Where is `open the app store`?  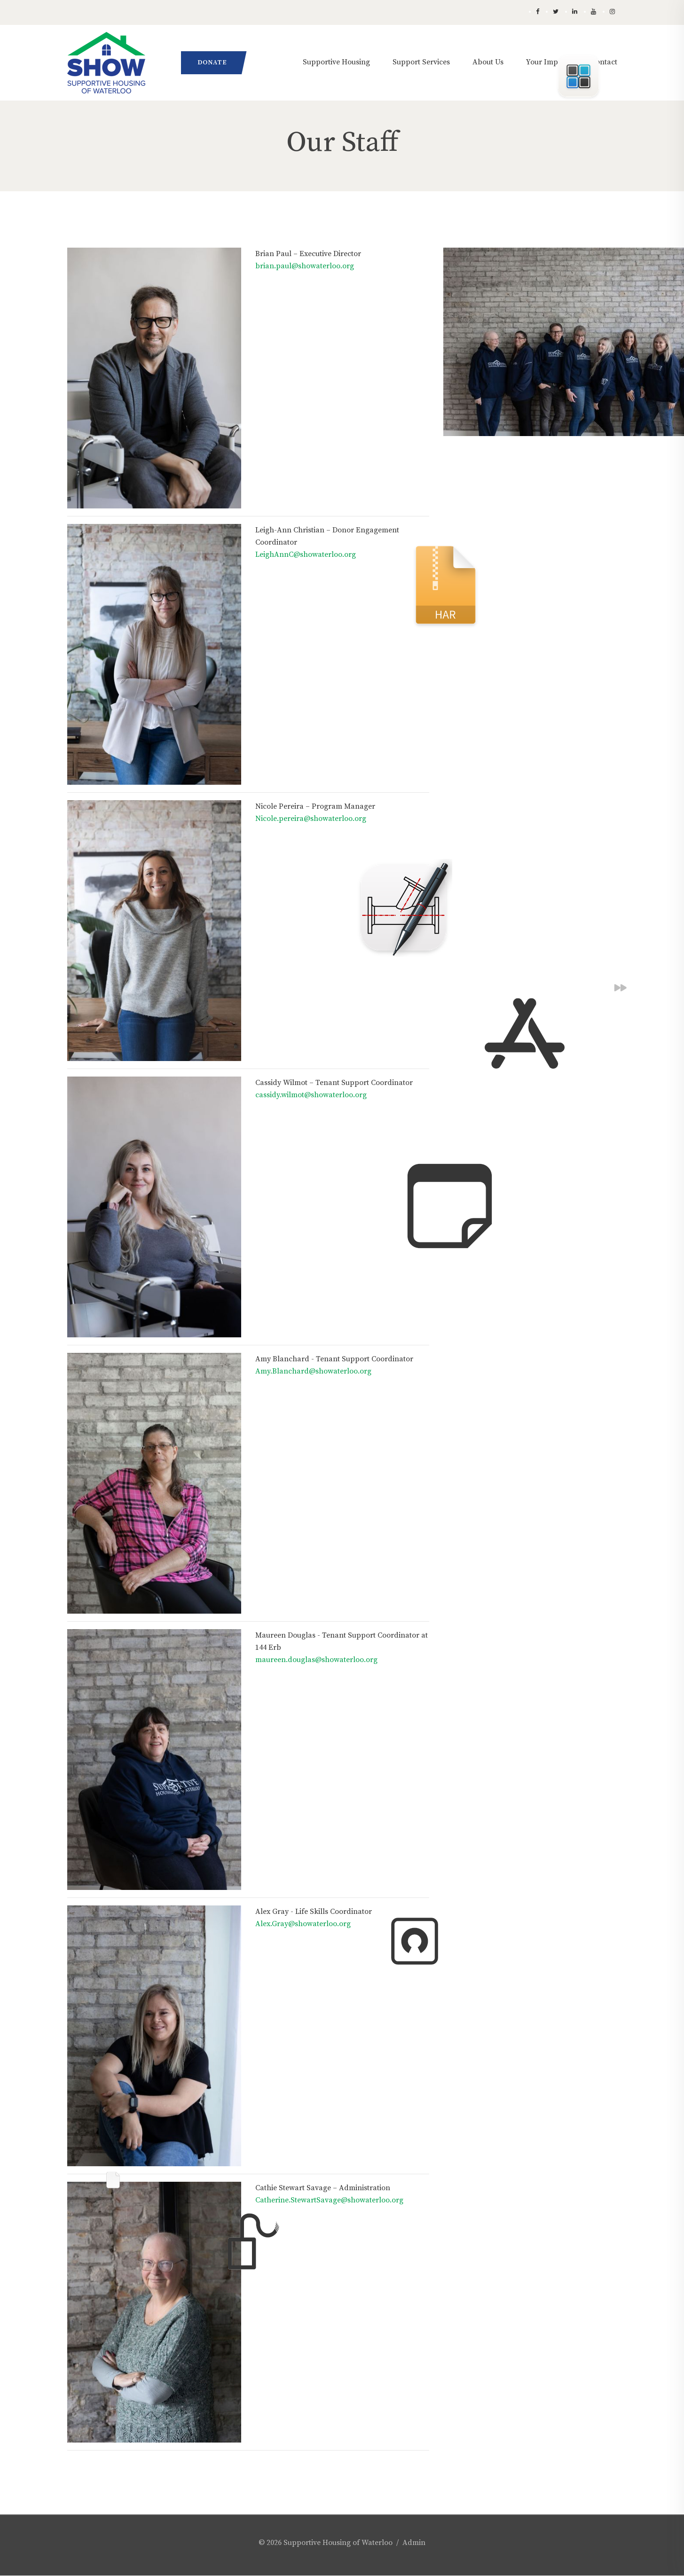 open the app store is located at coordinates (525, 1032).